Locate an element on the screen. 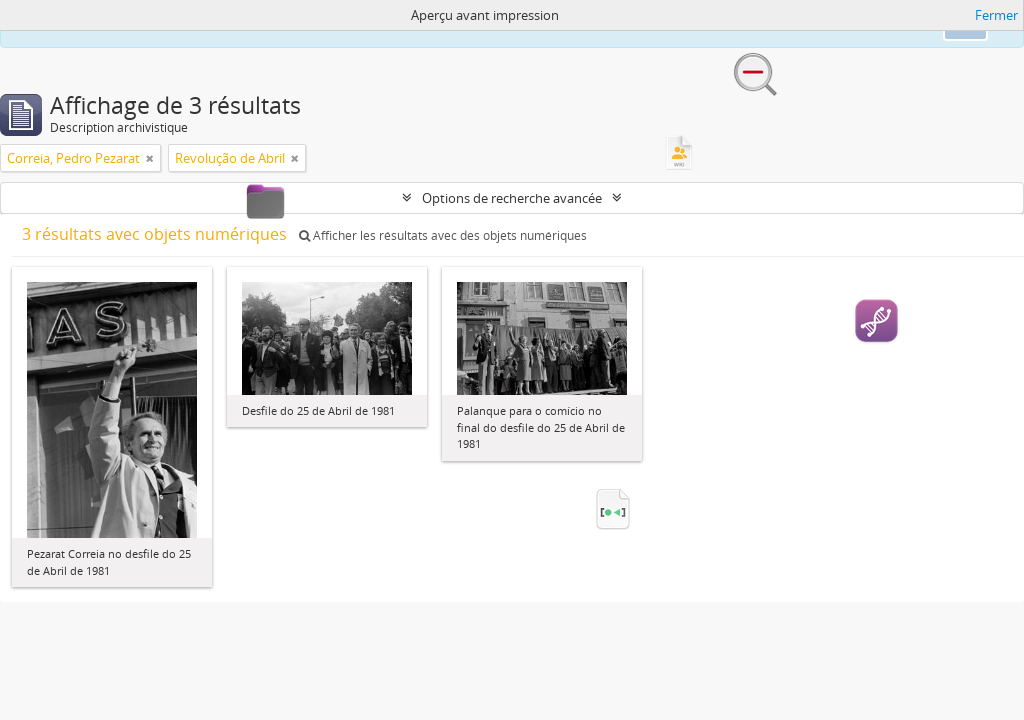  wiki document file type is located at coordinates (679, 153).